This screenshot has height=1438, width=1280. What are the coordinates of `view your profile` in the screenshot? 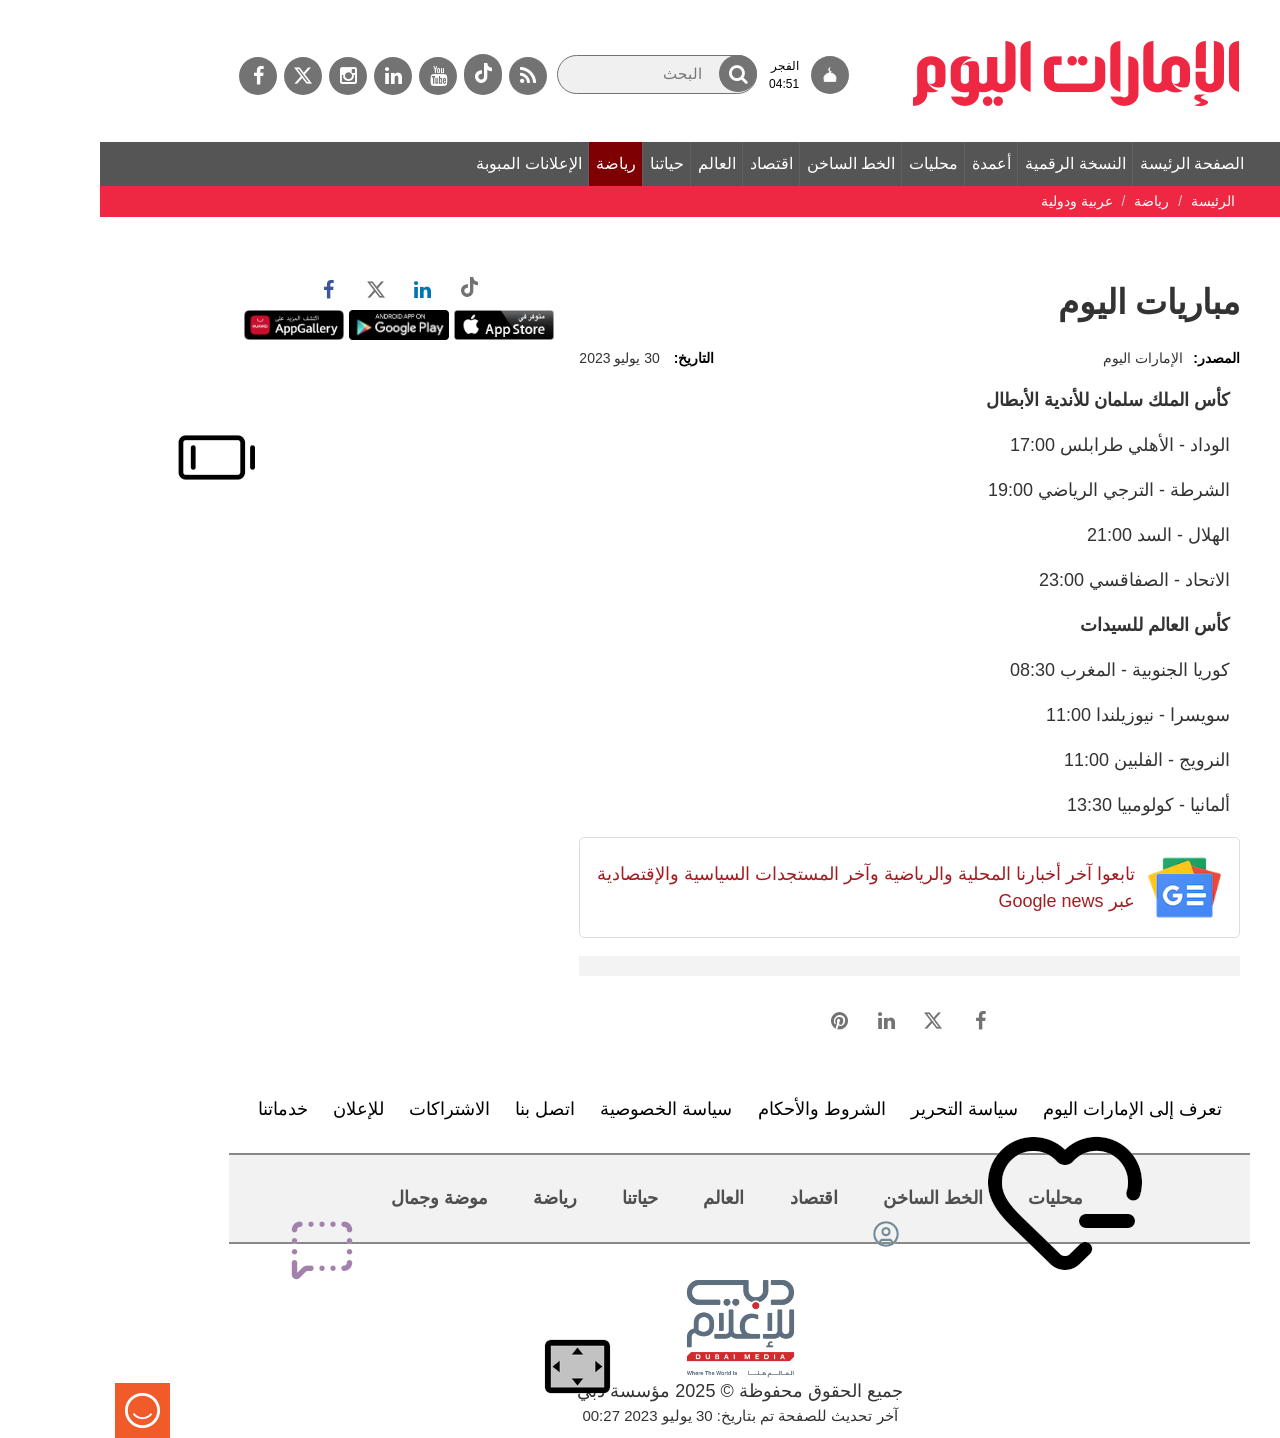 It's located at (886, 1234).